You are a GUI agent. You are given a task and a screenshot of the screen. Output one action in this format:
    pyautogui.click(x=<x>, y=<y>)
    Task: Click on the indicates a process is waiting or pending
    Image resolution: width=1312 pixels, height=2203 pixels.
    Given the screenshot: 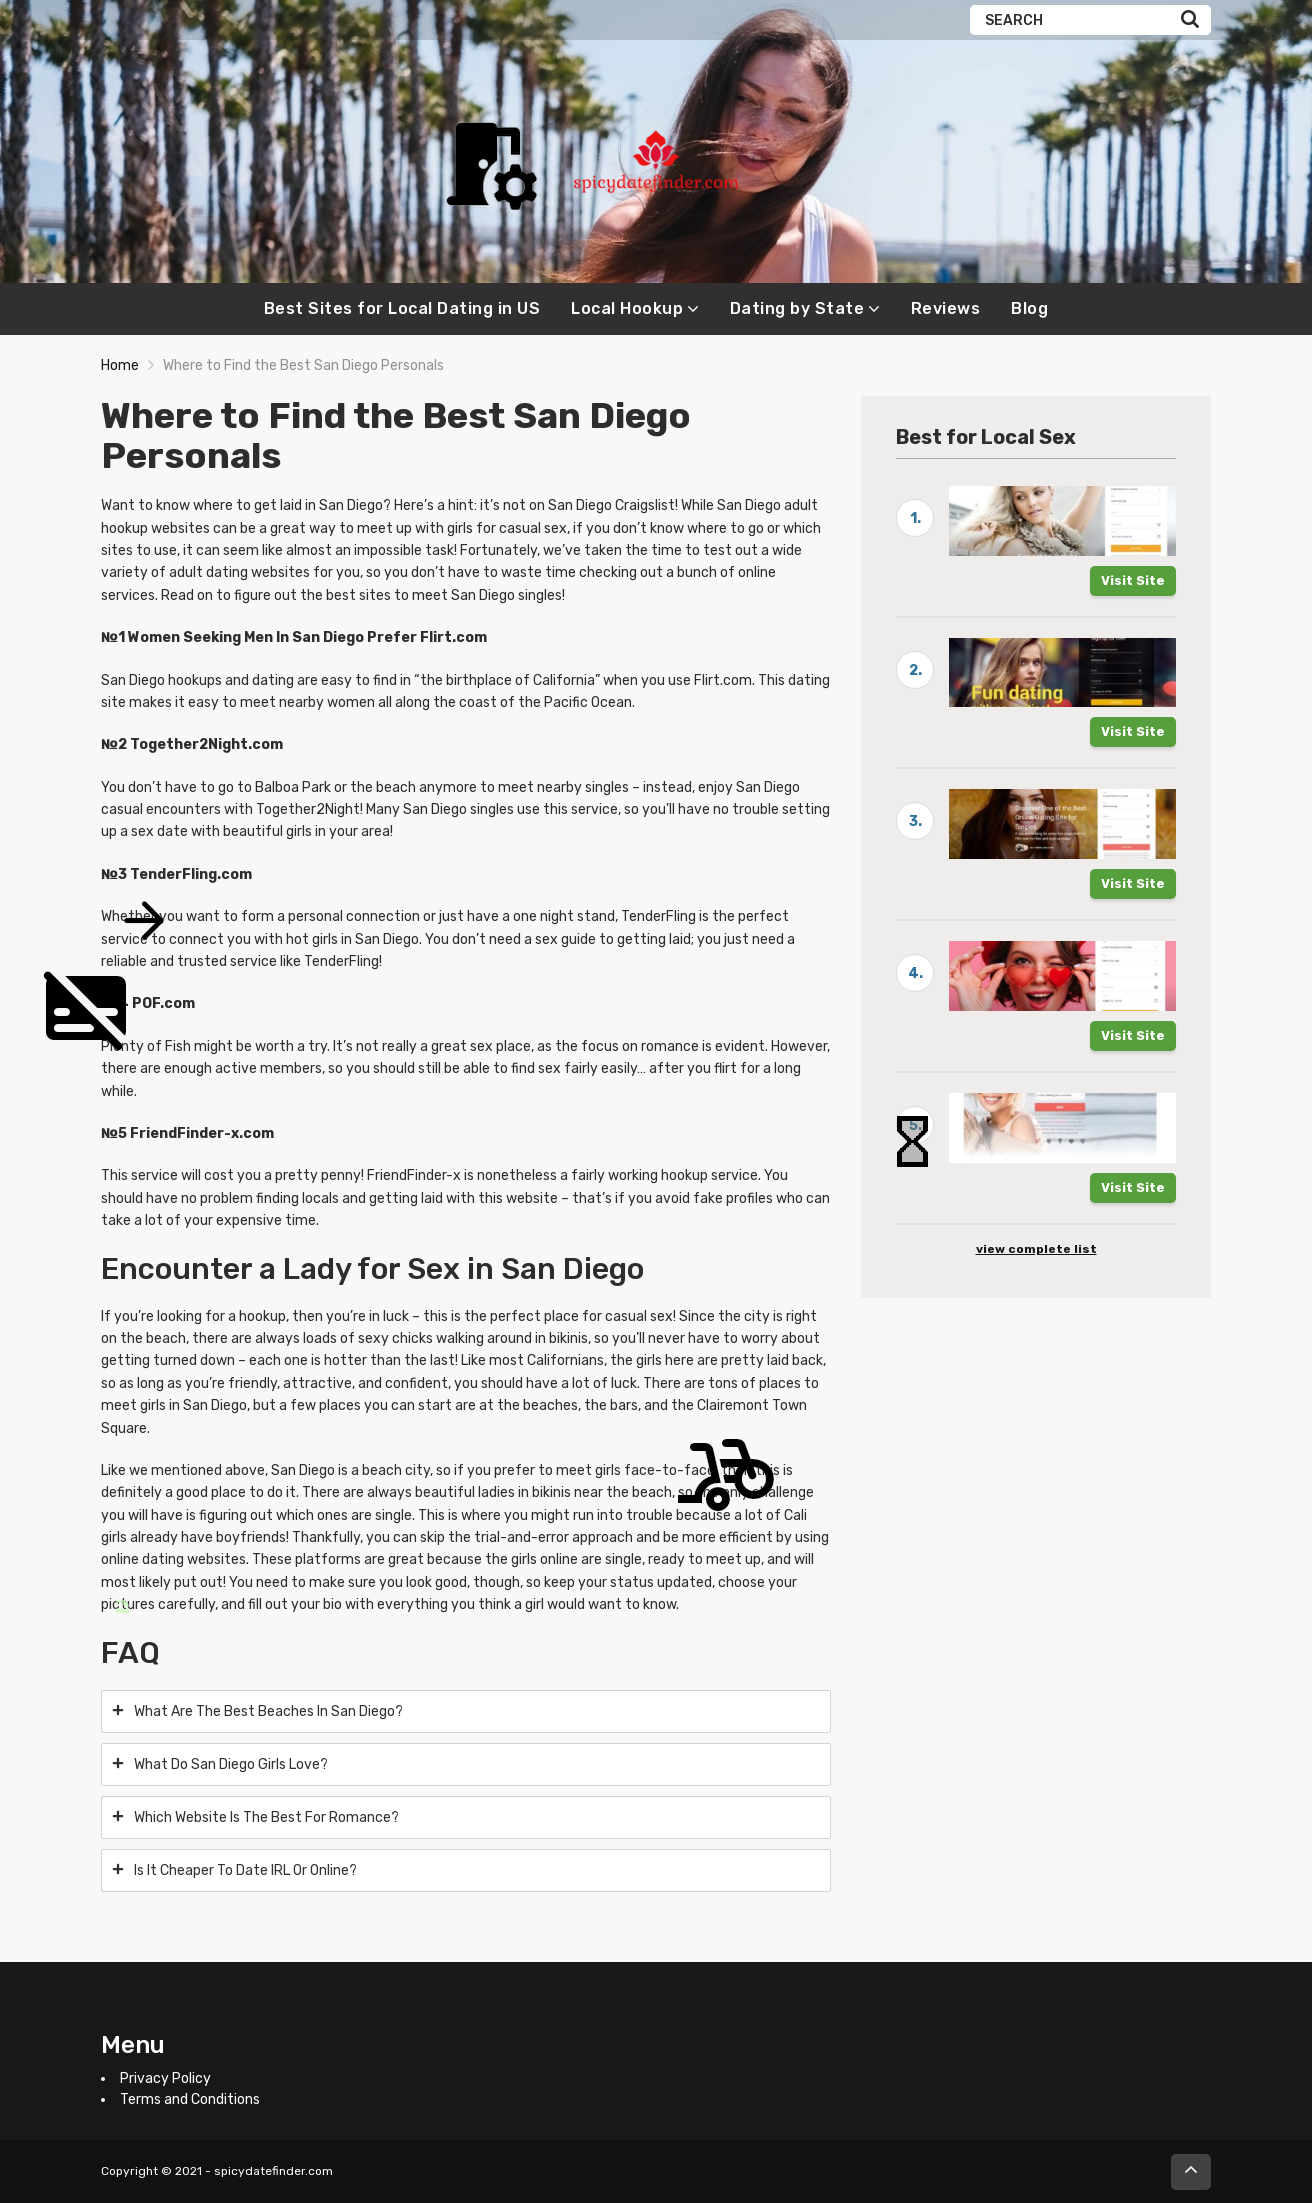 What is the action you would take?
    pyautogui.click(x=912, y=1141)
    